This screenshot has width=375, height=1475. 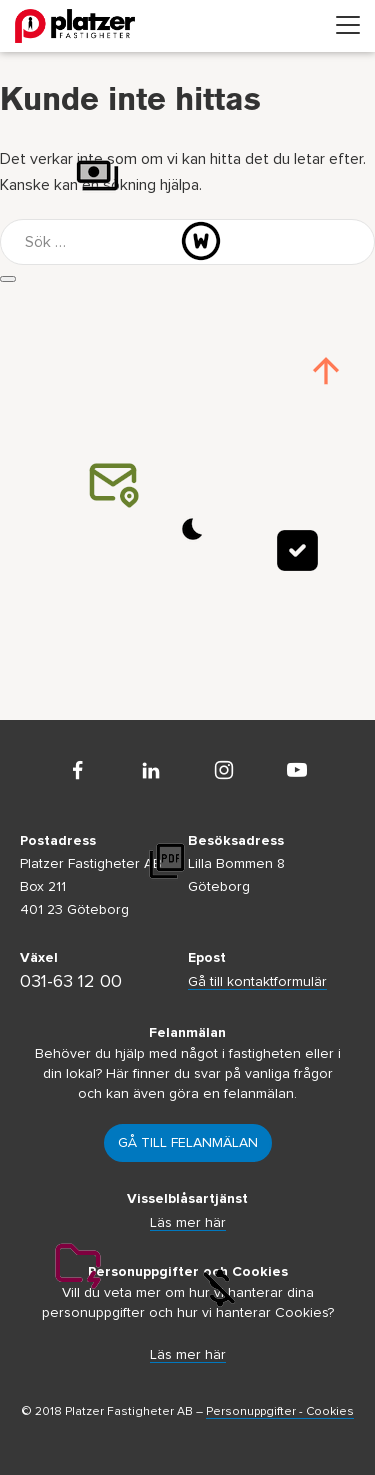 I want to click on mark task as complete, so click(x=297, y=550).